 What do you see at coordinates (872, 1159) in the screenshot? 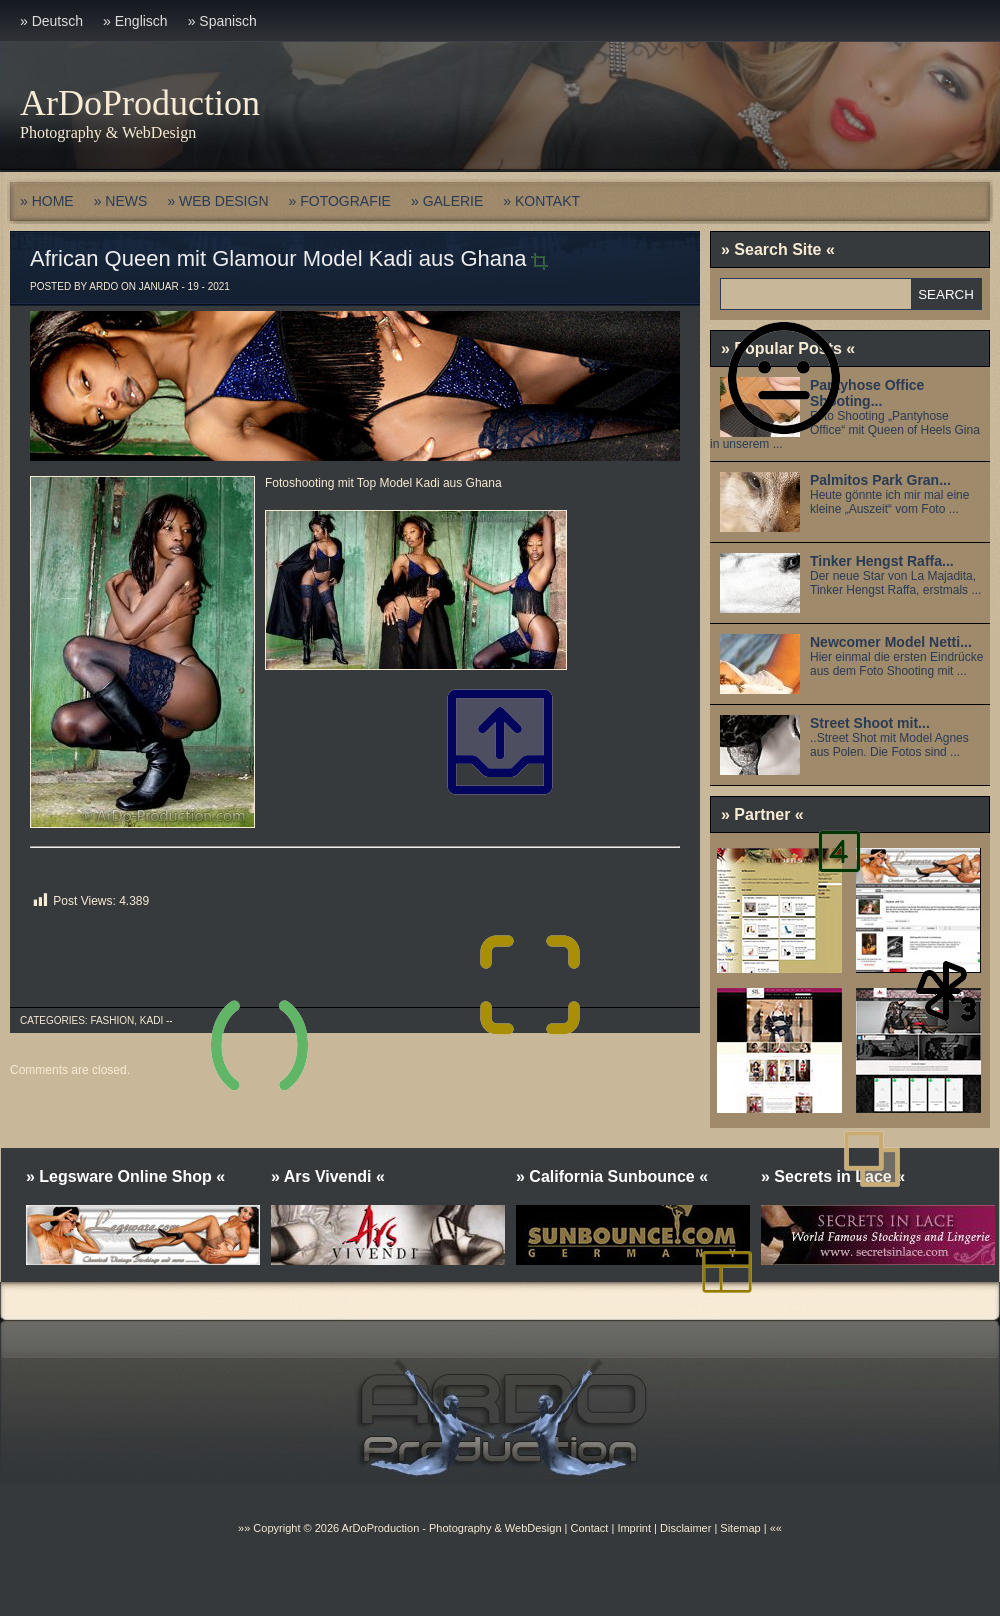
I see `subtract or remove a layer from selection` at bounding box center [872, 1159].